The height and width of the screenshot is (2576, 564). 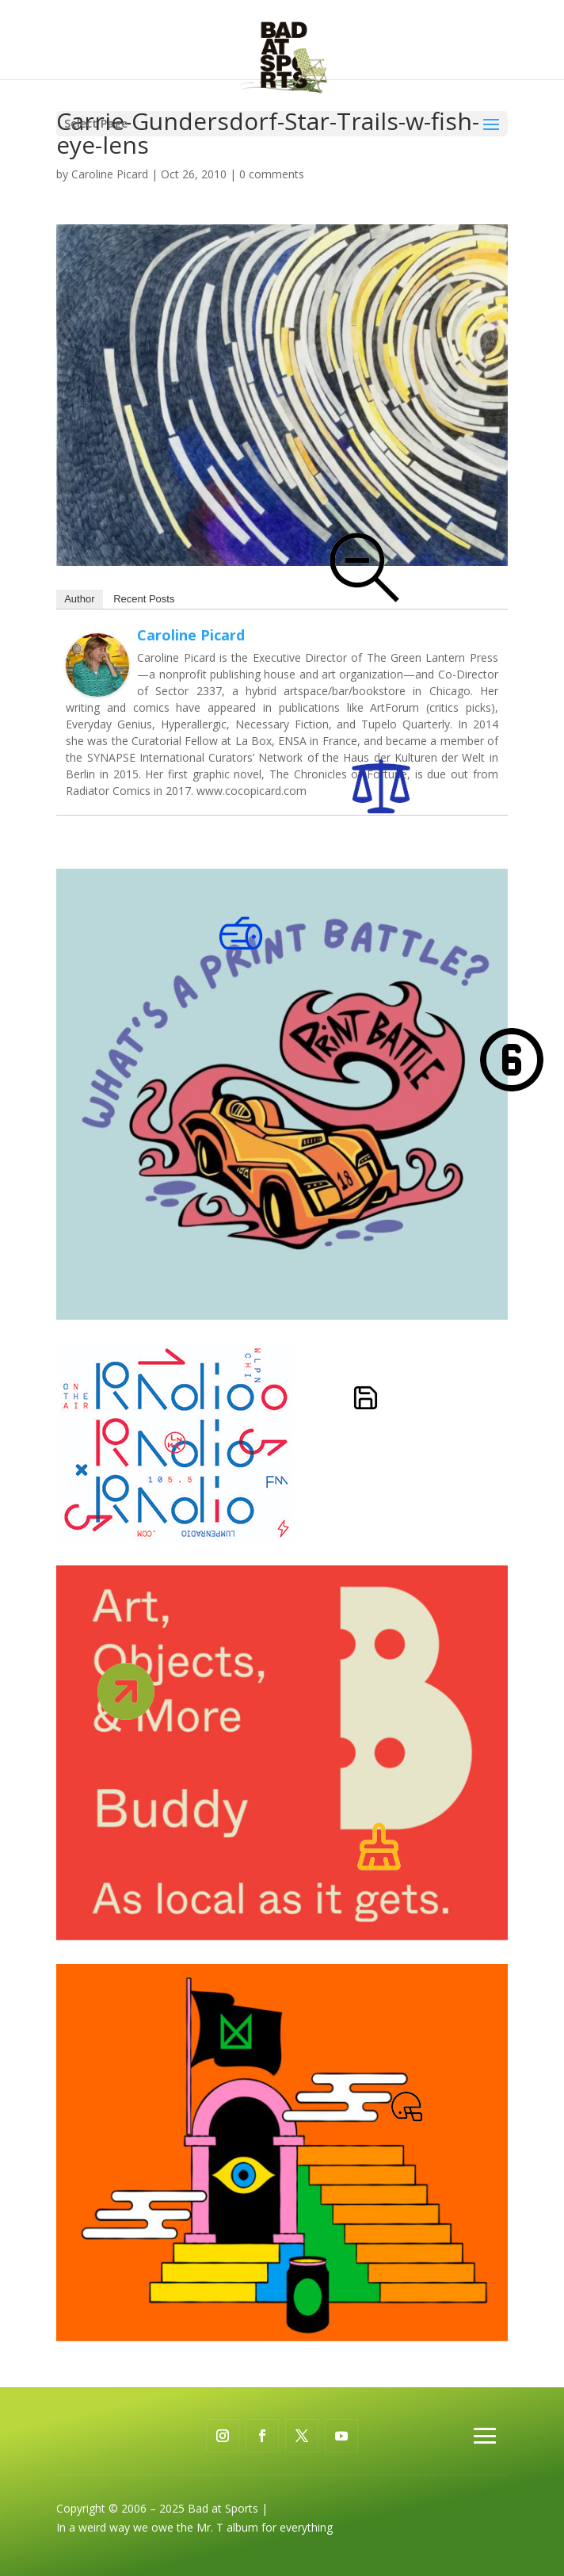 What do you see at coordinates (381, 786) in the screenshot?
I see `access legal or compliance settings` at bounding box center [381, 786].